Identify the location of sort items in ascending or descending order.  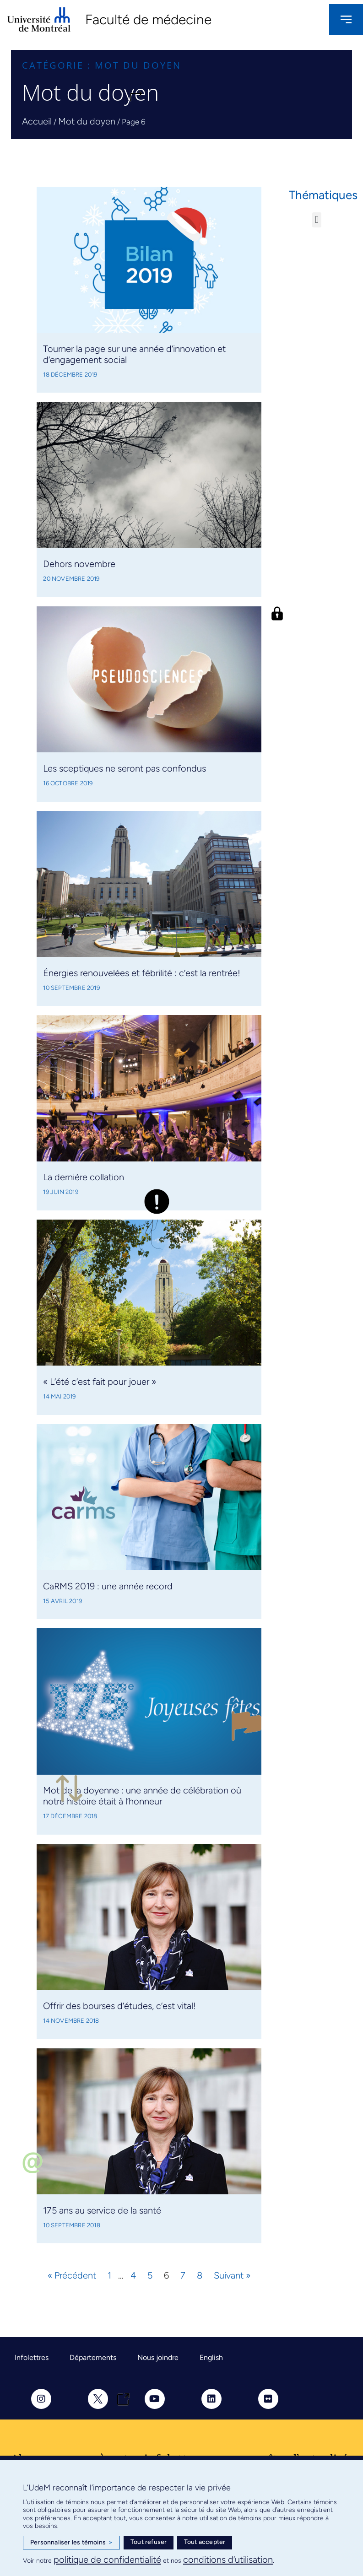
(69, 1788).